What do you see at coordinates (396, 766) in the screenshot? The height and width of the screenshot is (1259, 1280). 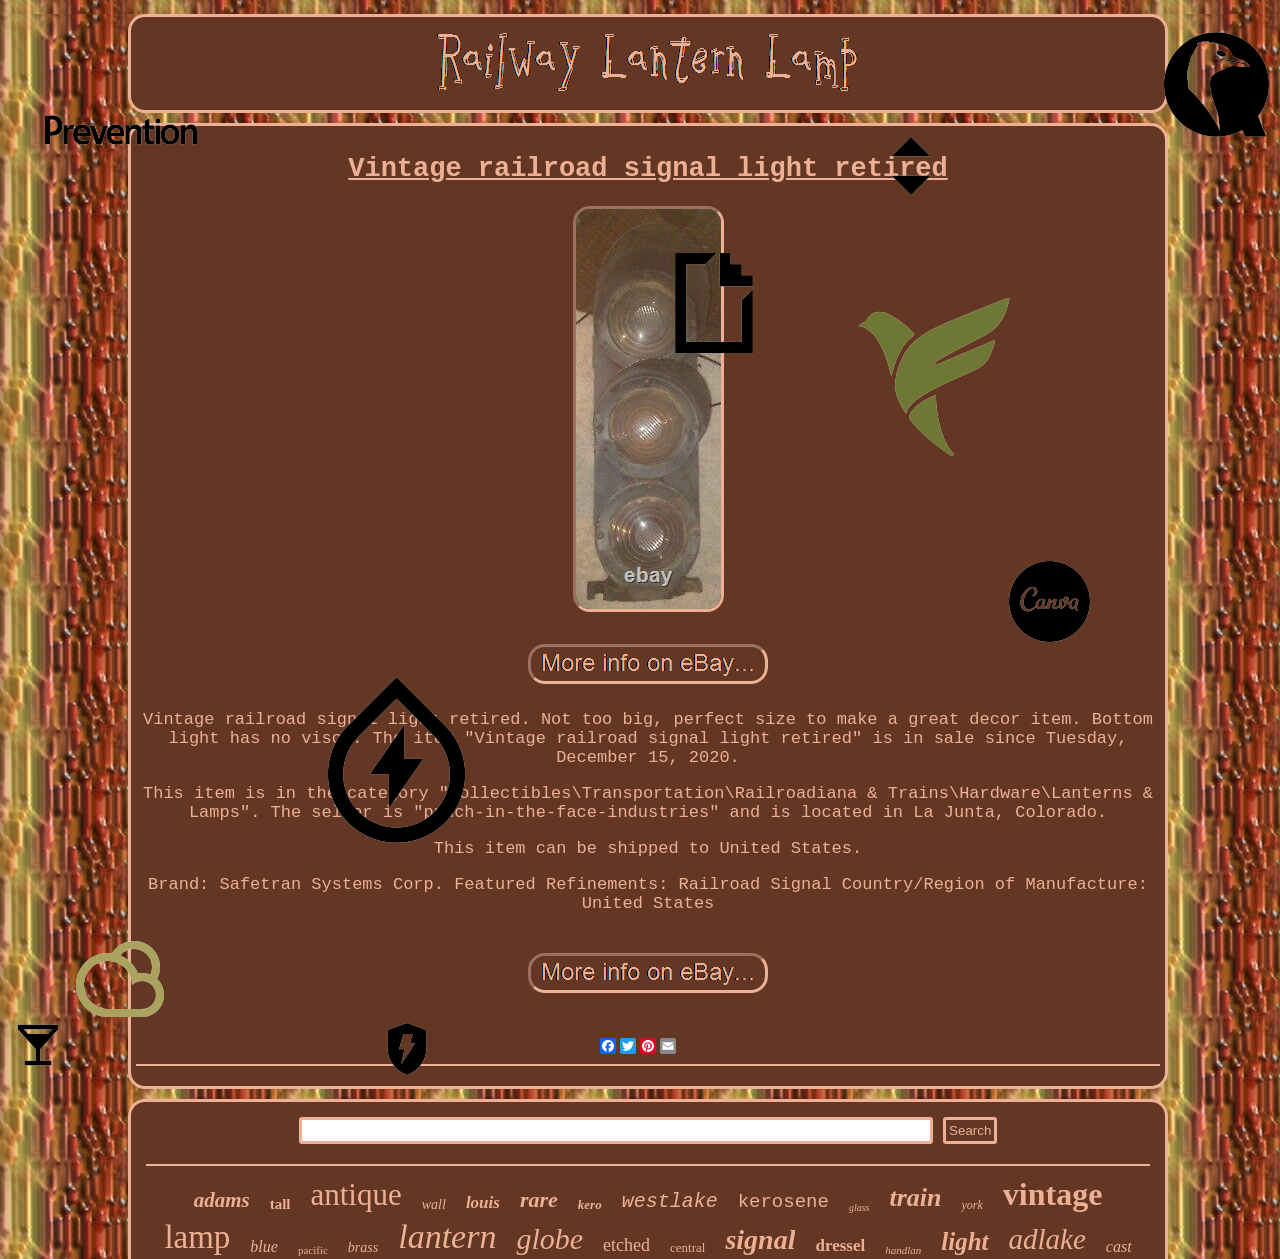 I see `indicates hydroelectric or water-powered energy` at bounding box center [396, 766].